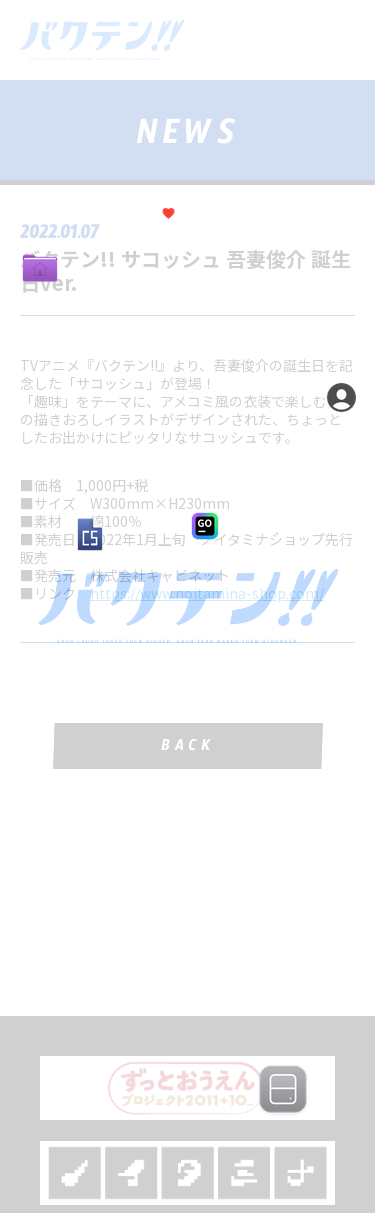 The height and width of the screenshot is (1213, 375). Describe the element at coordinates (283, 1090) in the screenshot. I see `access scanner device preferences` at that location.